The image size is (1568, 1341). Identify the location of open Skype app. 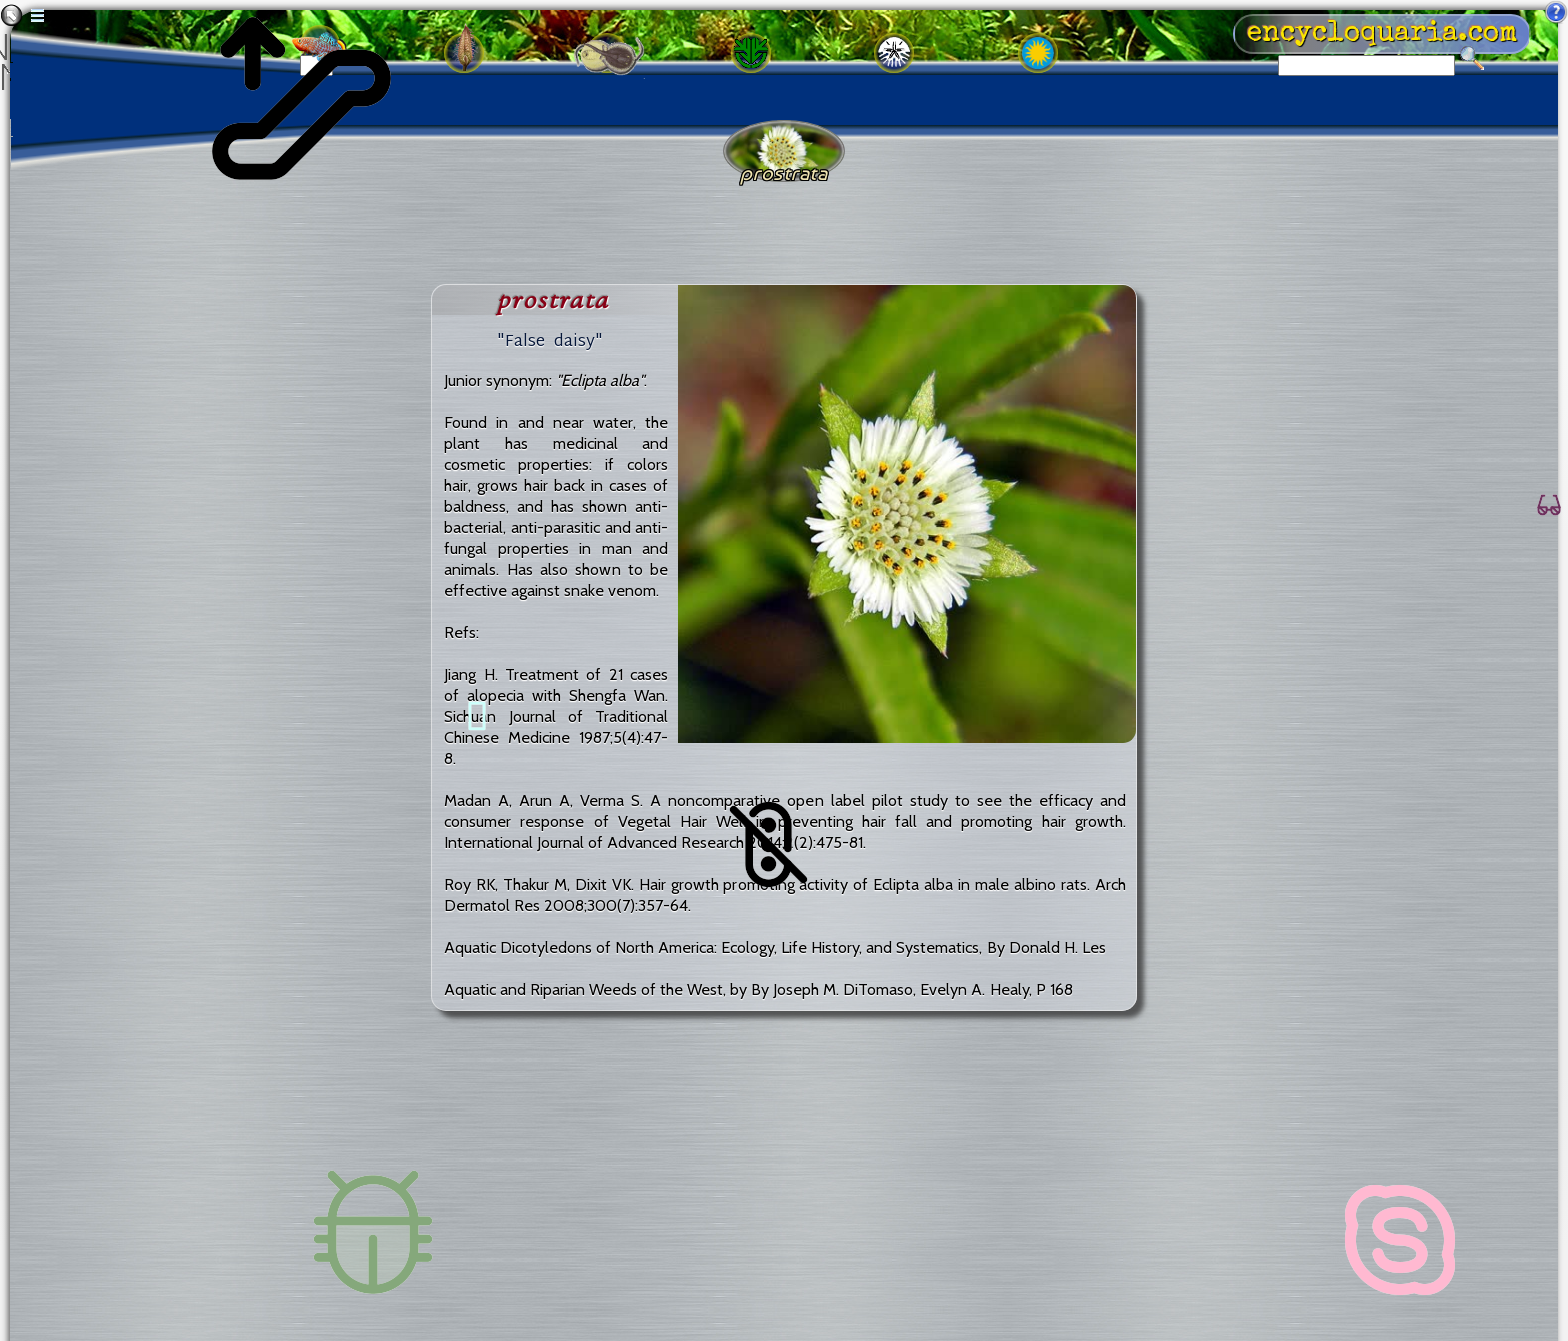
(1400, 1240).